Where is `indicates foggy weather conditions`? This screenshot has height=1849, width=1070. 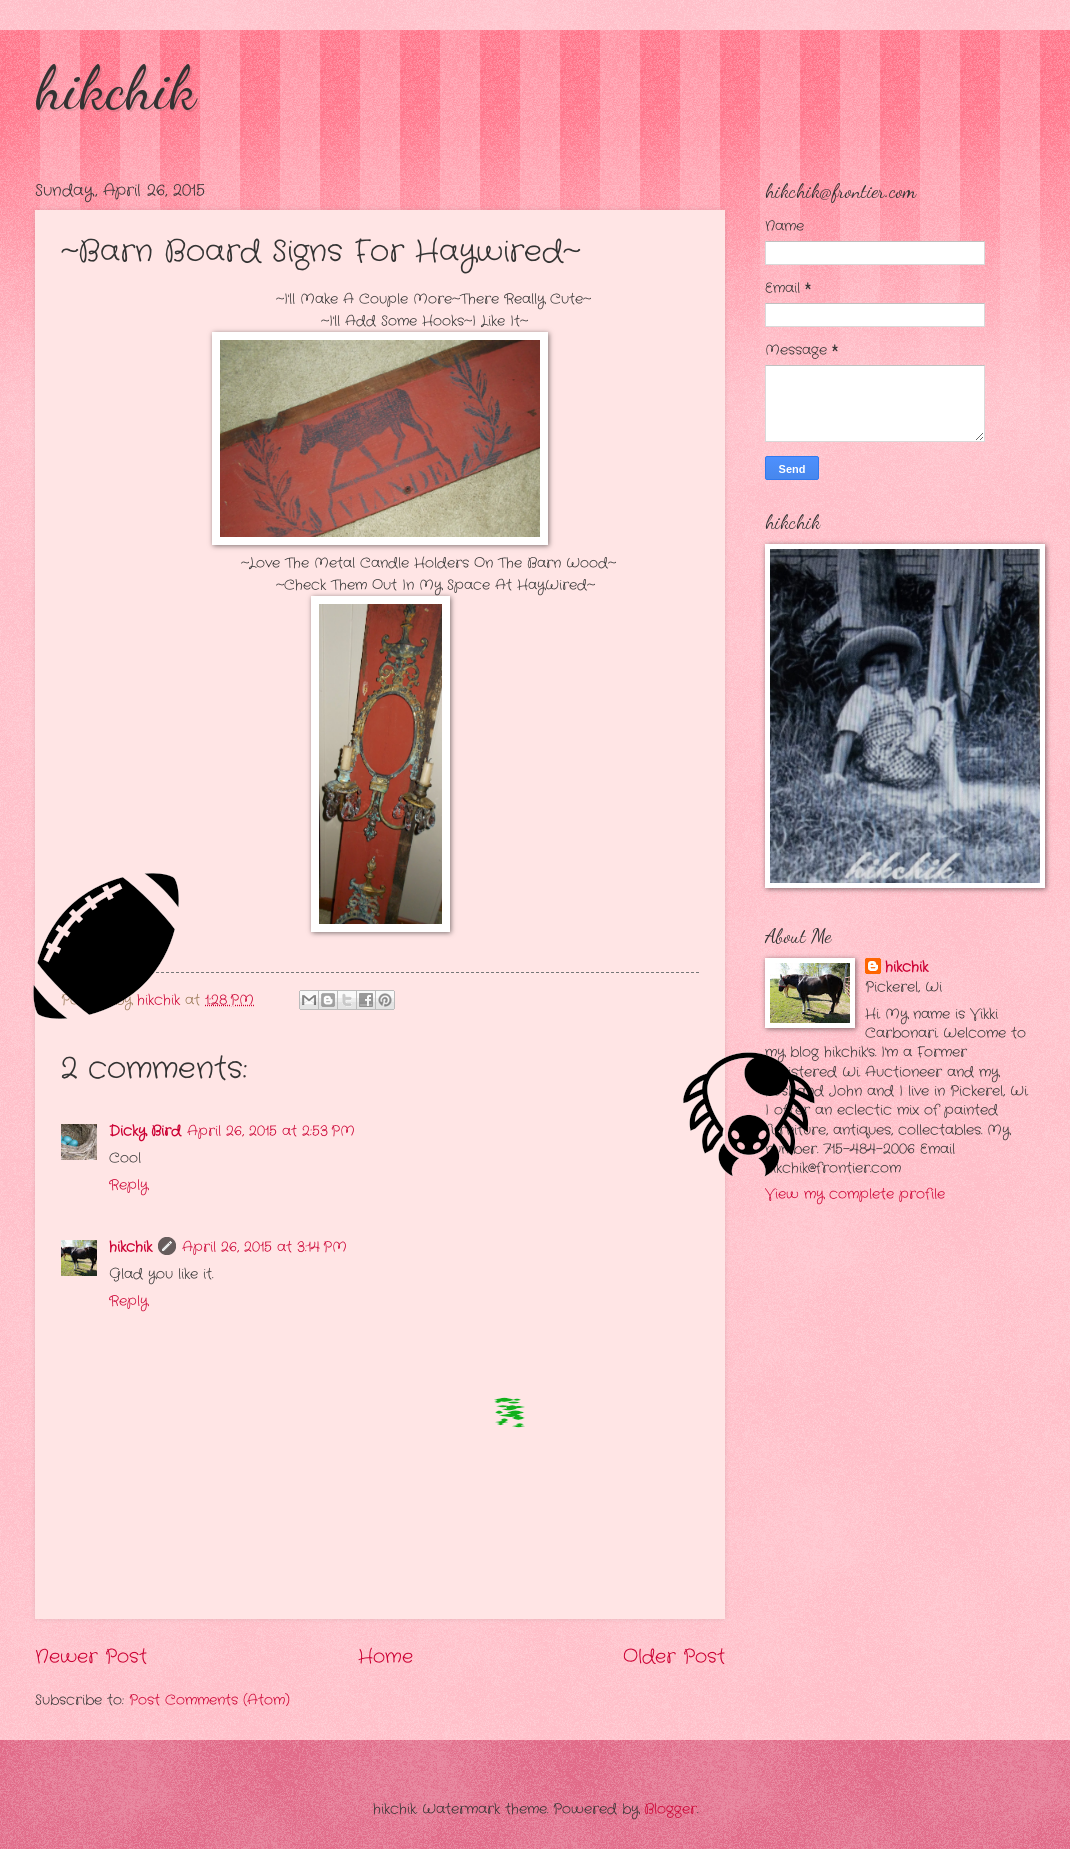
indicates foggy weather conditions is located at coordinates (509, 1412).